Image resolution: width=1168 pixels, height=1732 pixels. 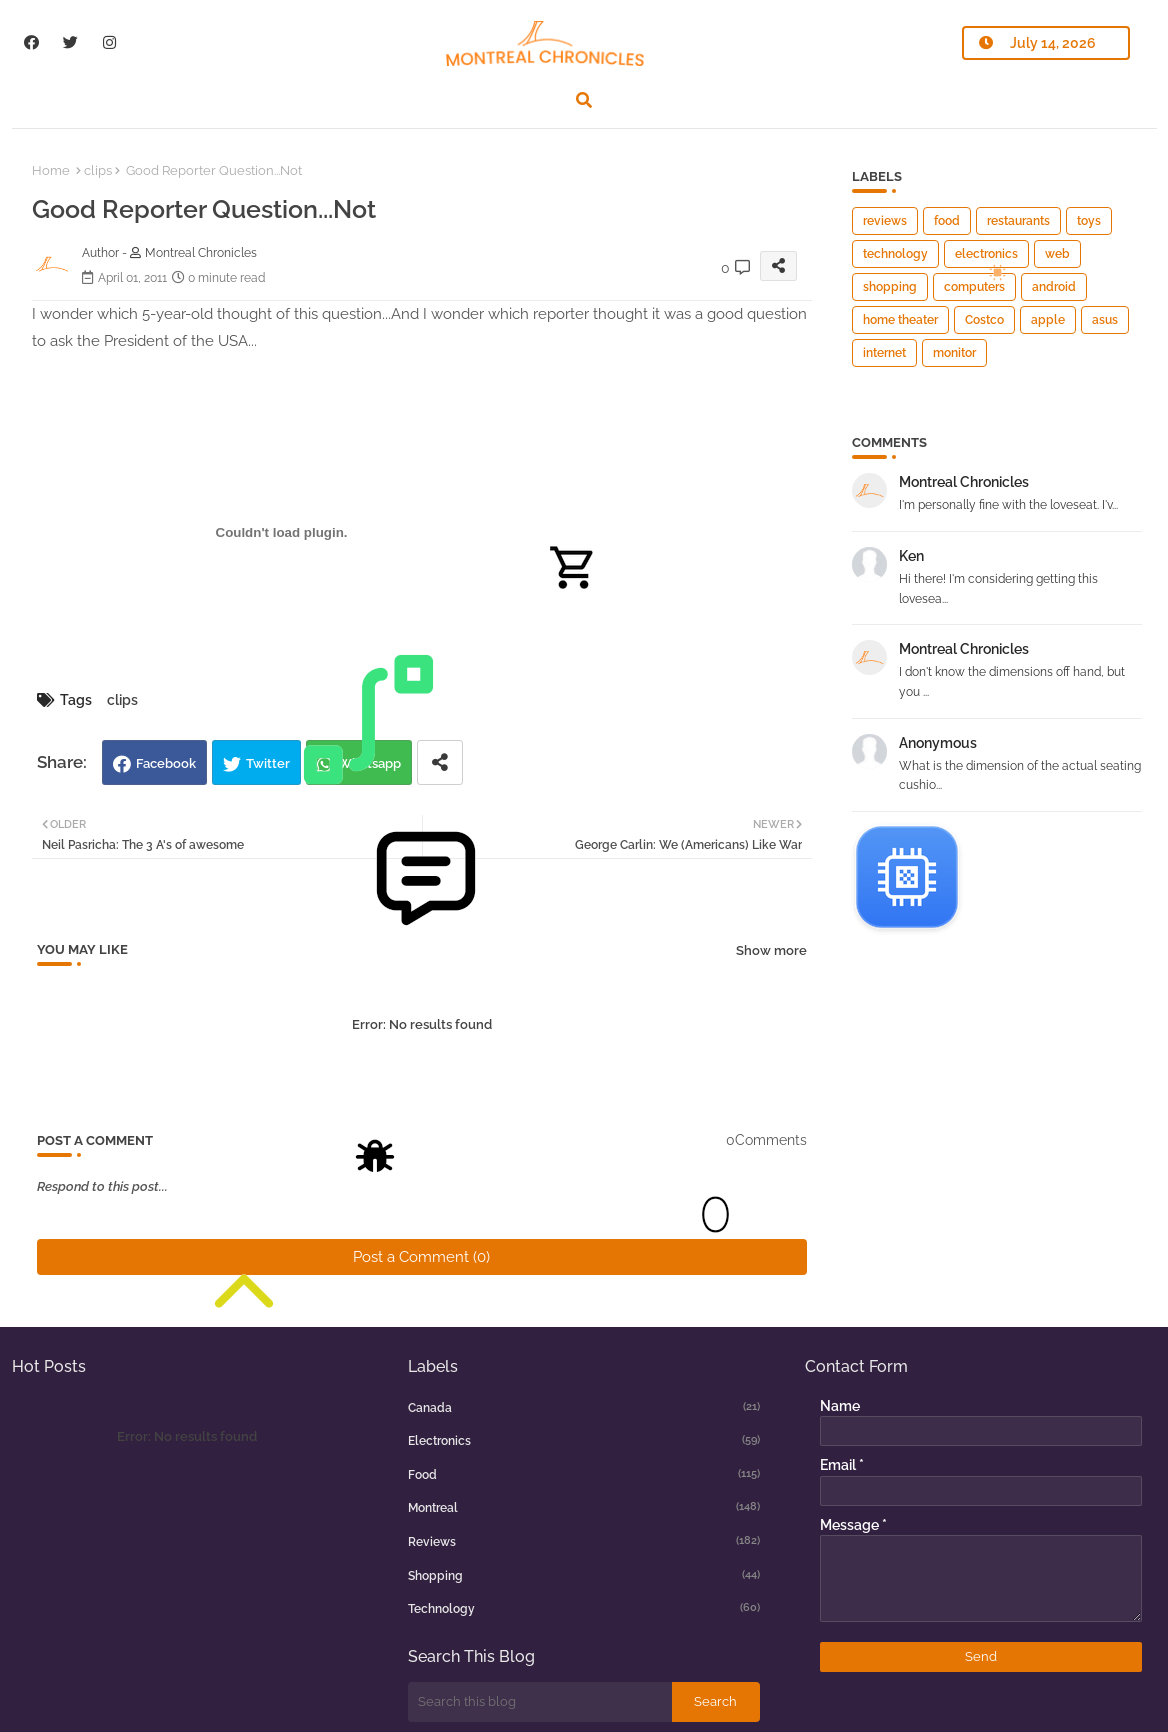 I want to click on report a bug or issue, so click(x=375, y=1155).